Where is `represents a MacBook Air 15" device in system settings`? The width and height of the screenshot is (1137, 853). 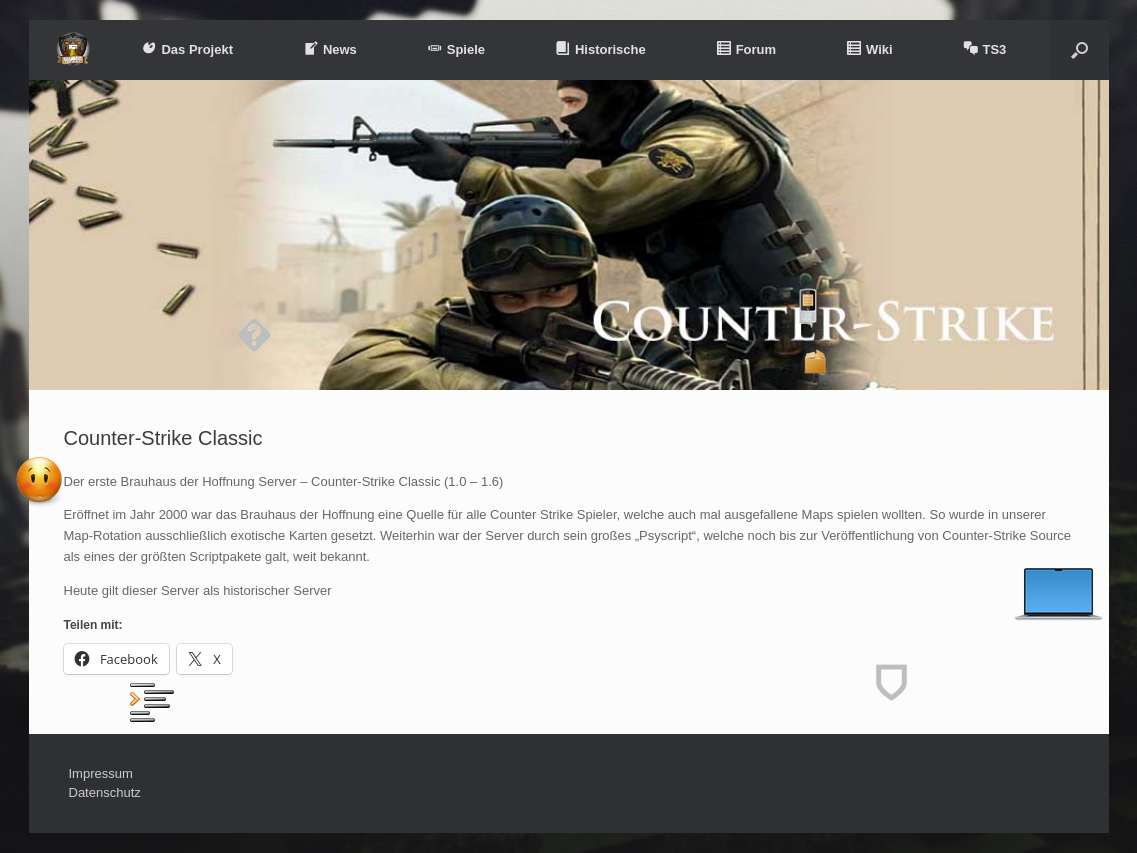 represents a MacBook Air 15" device in system settings is located at coordinates (1058, 589).